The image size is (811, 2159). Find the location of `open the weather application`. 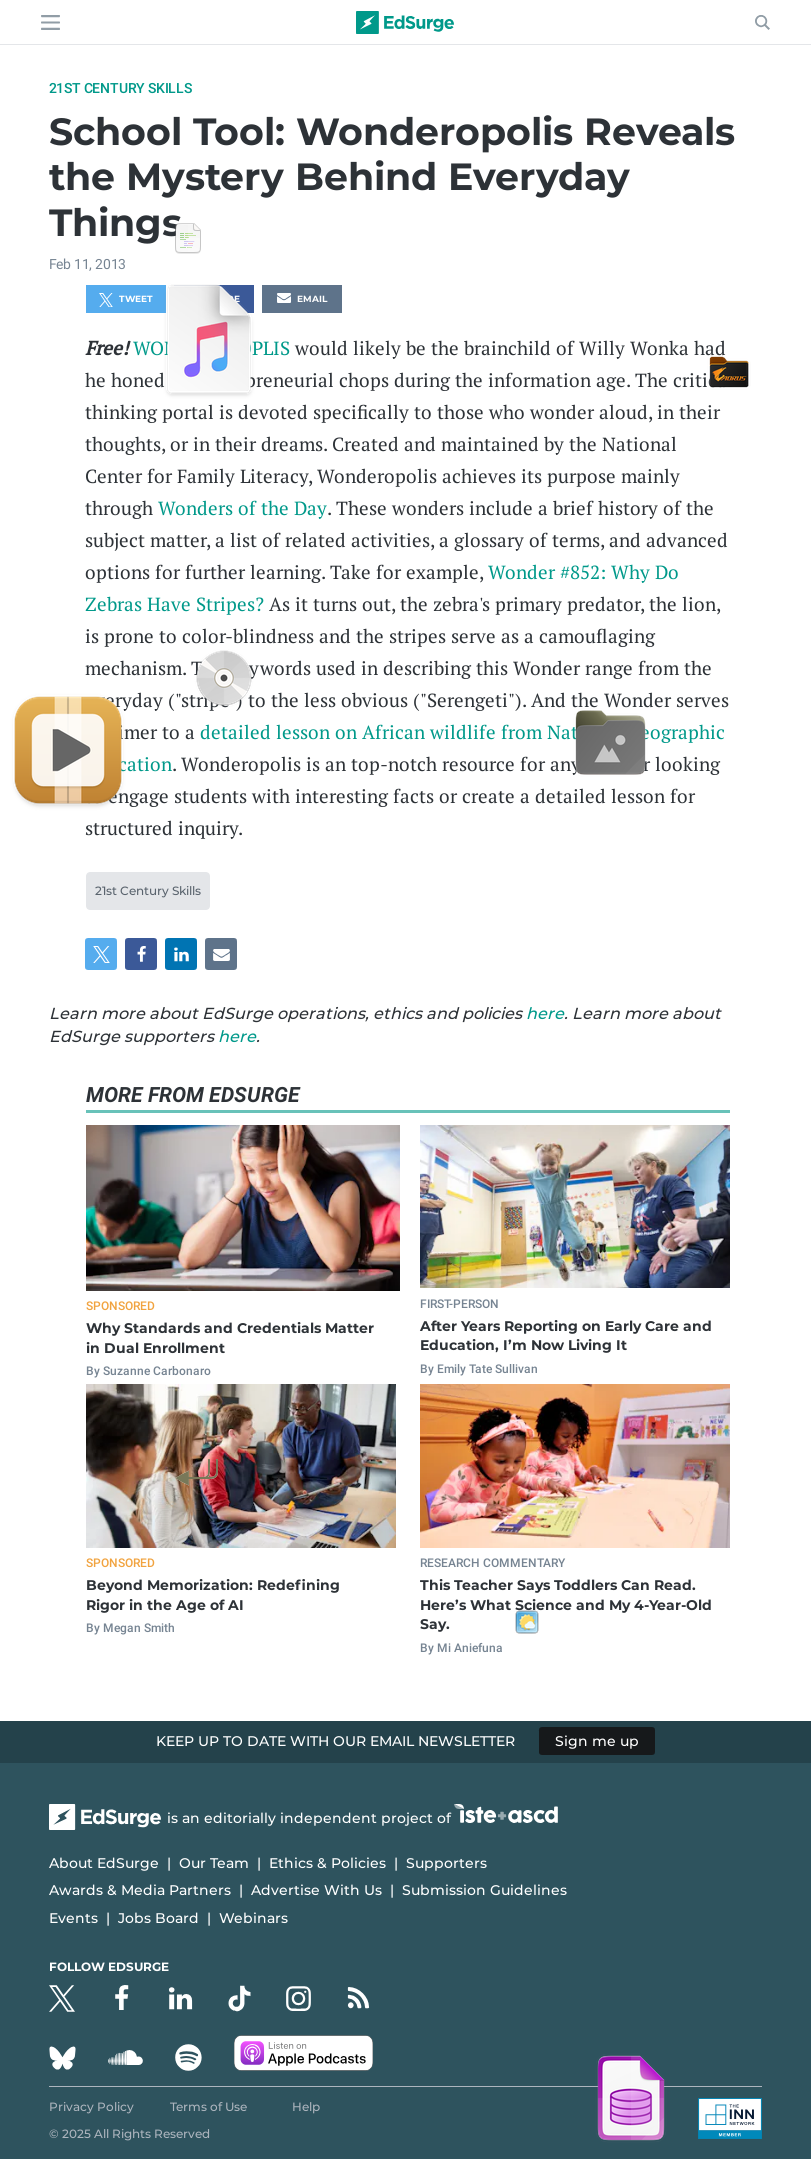

open the weather application is located at coordinates (527, 1622).